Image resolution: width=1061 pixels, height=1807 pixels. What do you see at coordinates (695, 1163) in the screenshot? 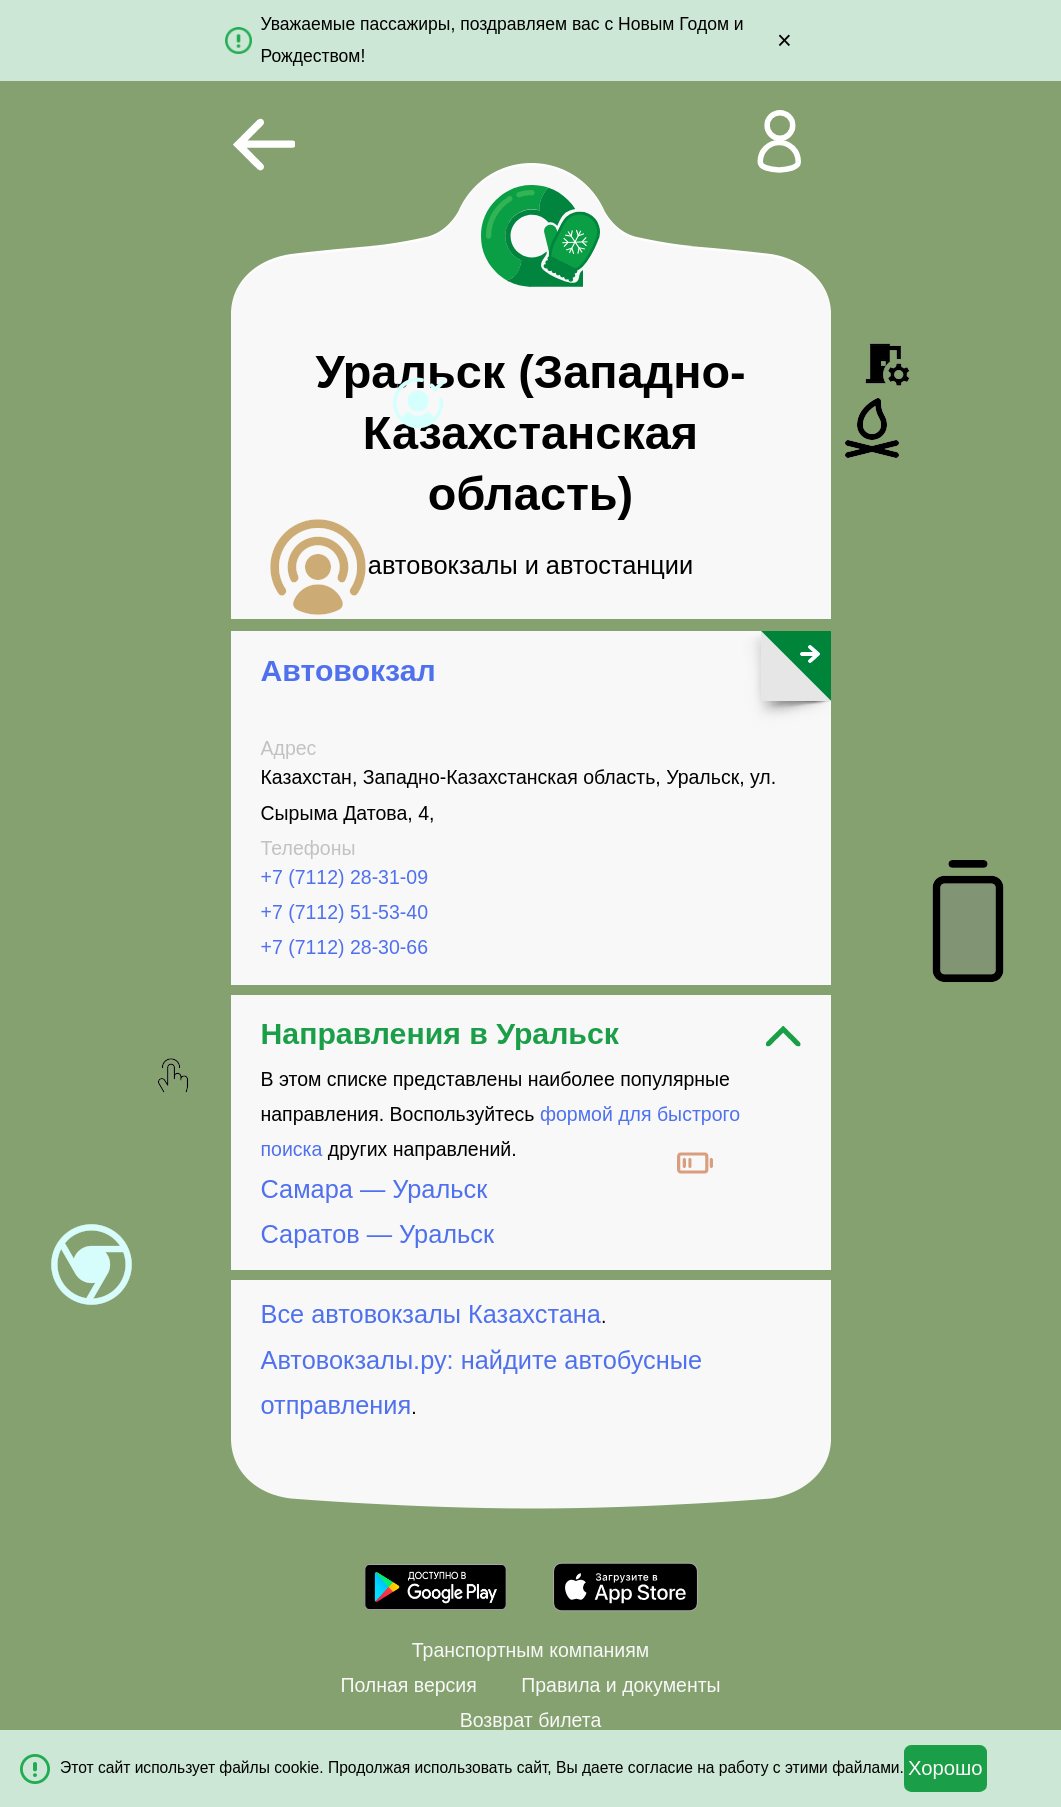
I see `indicates medium battery level` at bounding box center [695, 1163].